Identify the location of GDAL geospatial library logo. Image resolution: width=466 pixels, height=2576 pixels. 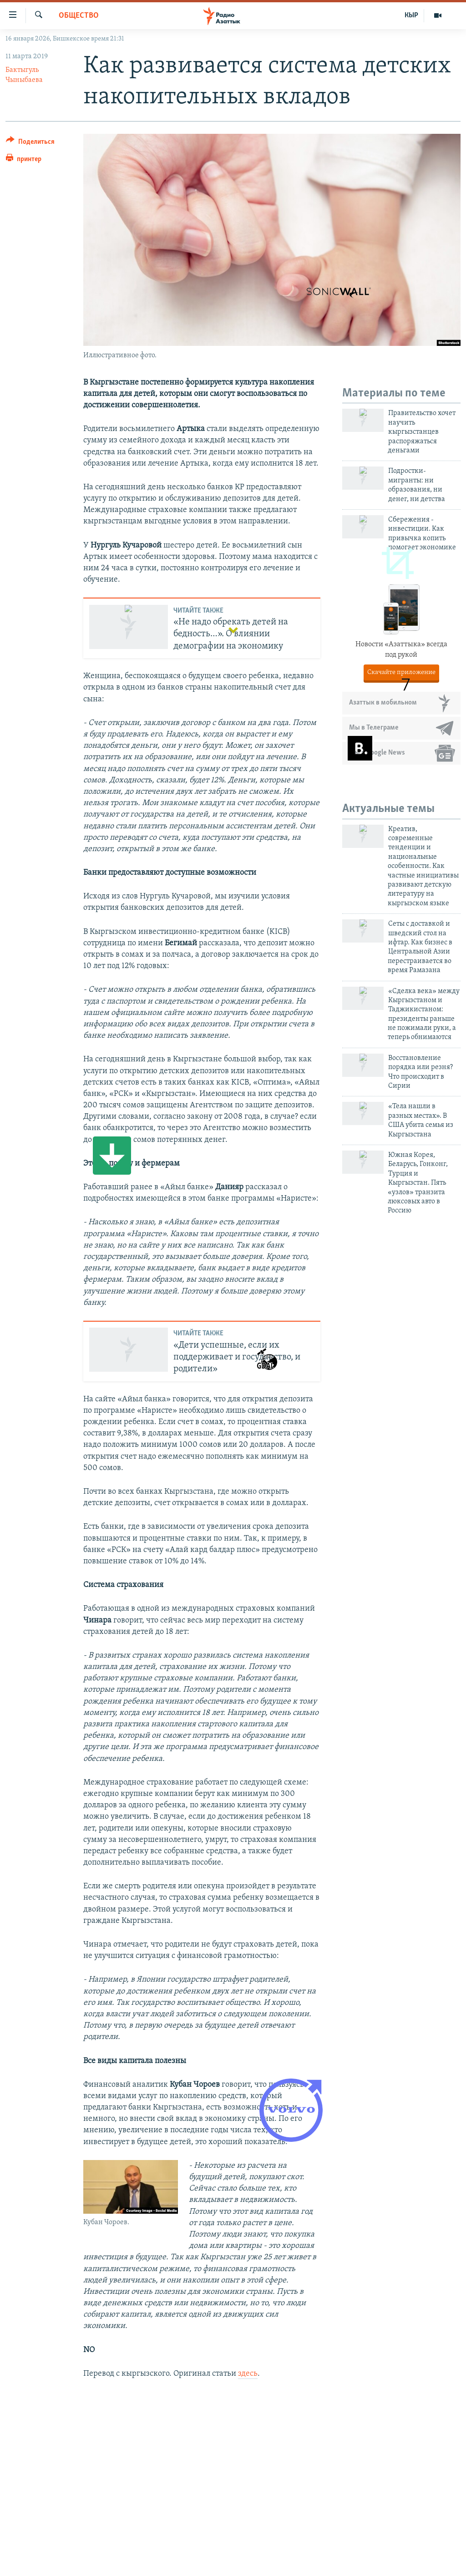
(267, 1359).